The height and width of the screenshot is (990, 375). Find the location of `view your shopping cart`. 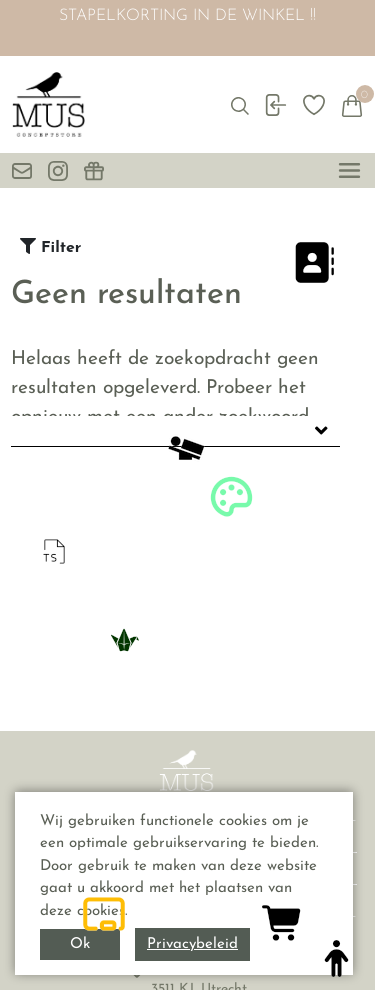

view your shopping cart is located at coordinates (283, 923).